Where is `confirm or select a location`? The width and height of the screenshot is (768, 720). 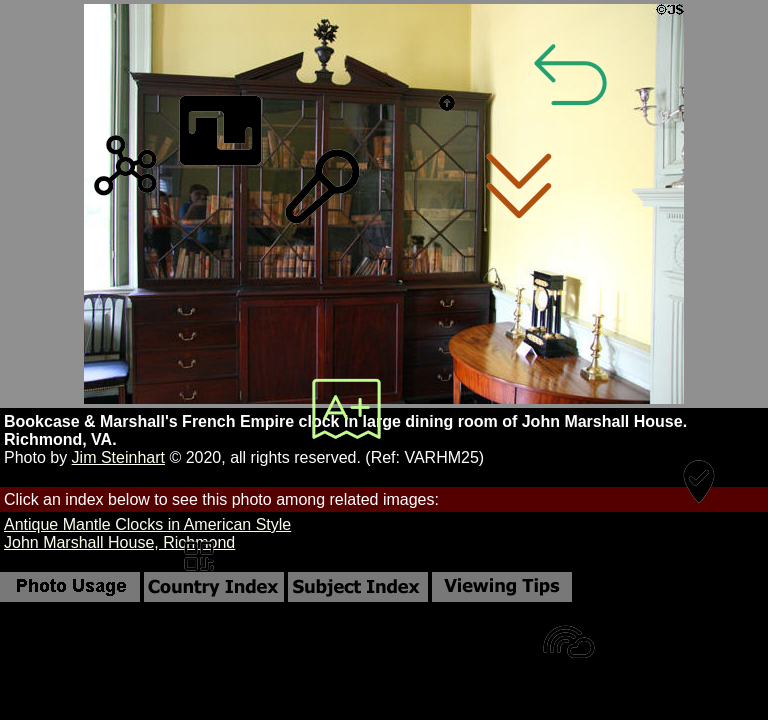
confirm or select a location is located at coordinates (699, 482).